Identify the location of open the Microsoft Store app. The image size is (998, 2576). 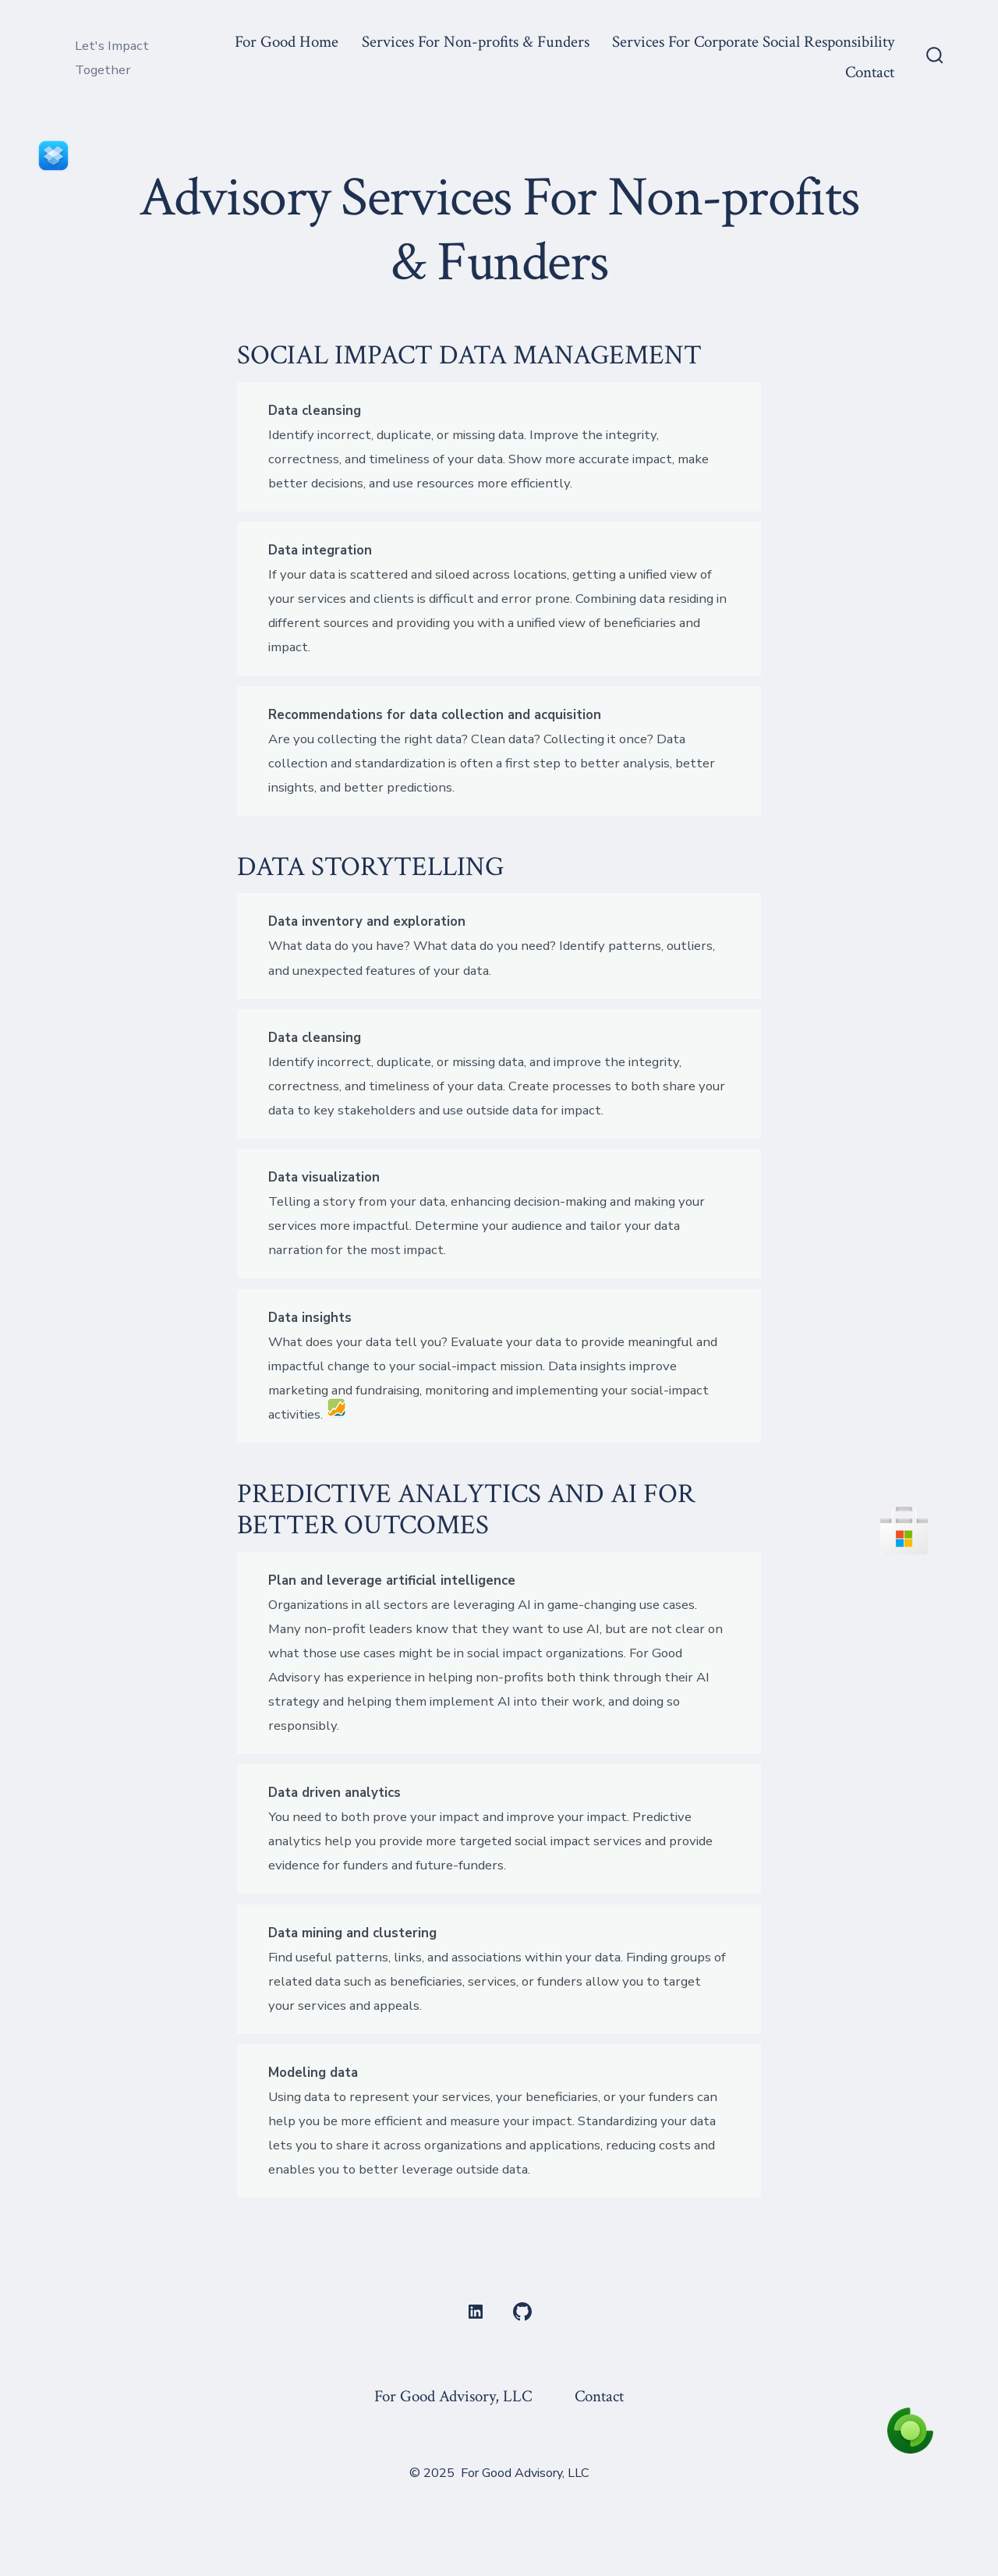
(904, 1530).